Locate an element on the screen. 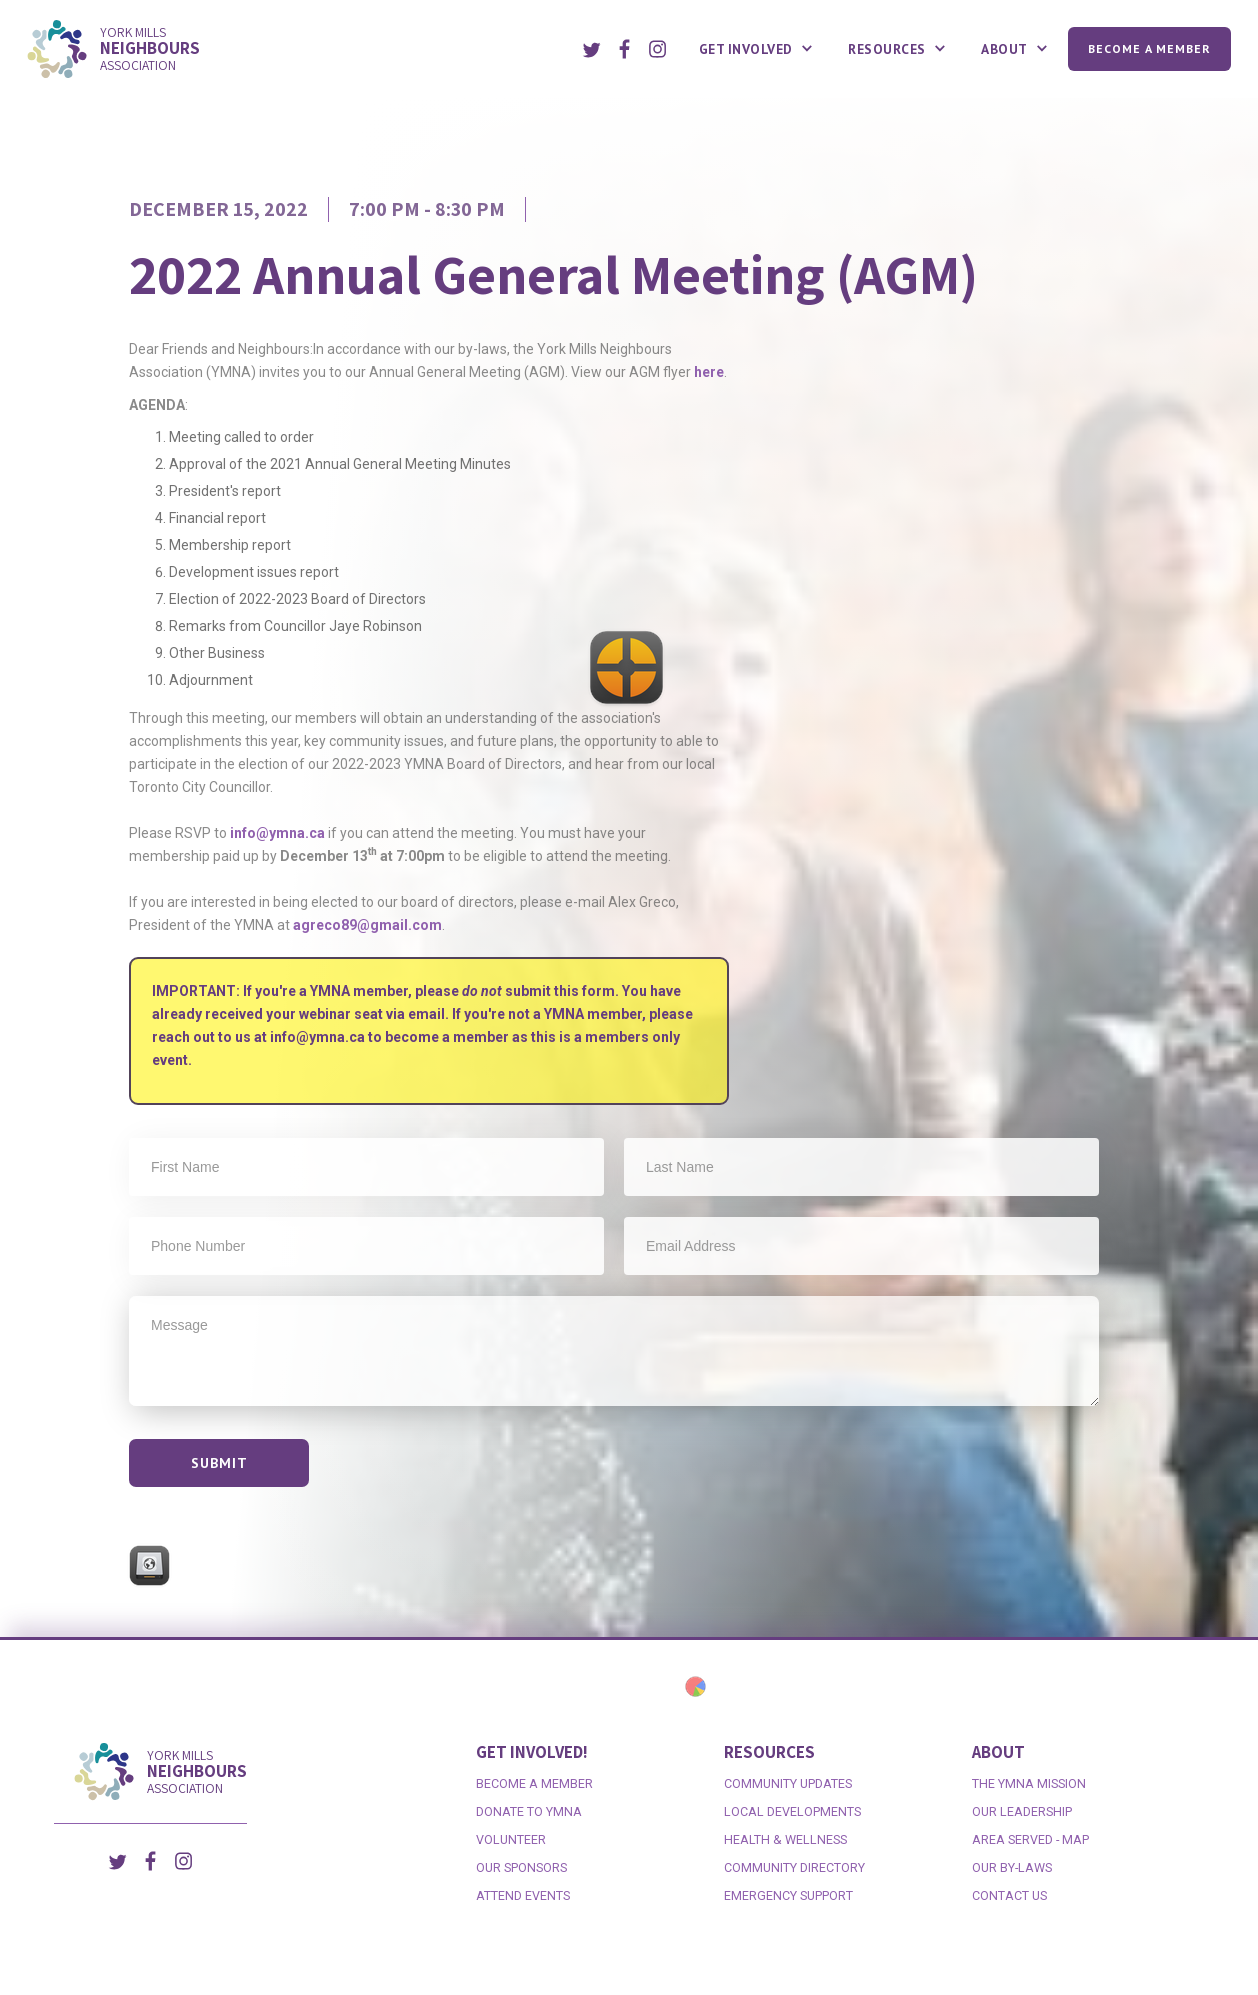  configure iSCSI network storage settings is located at coordinates (149, 1565).